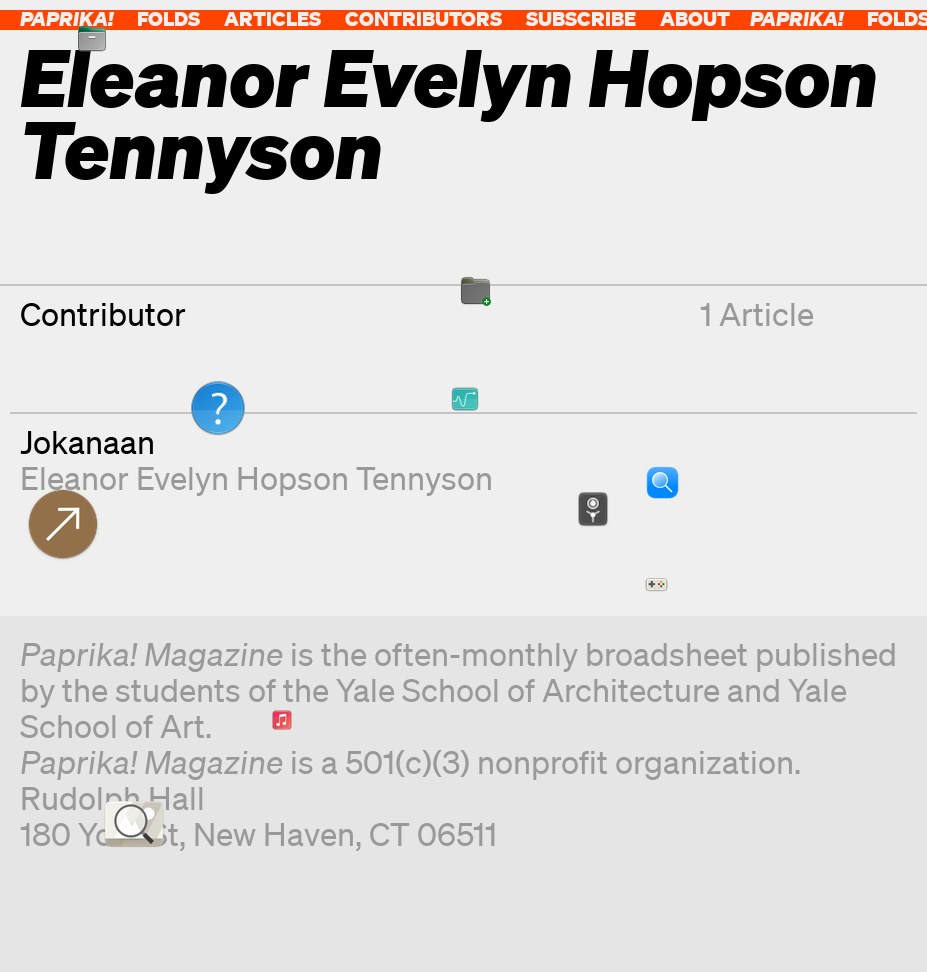 This screenshot has height=972, width=927. What do you see at coordinates (134, 824) in the screenshot?
I see `open eye of gnome image viewer` at bounding box center [134, 824].